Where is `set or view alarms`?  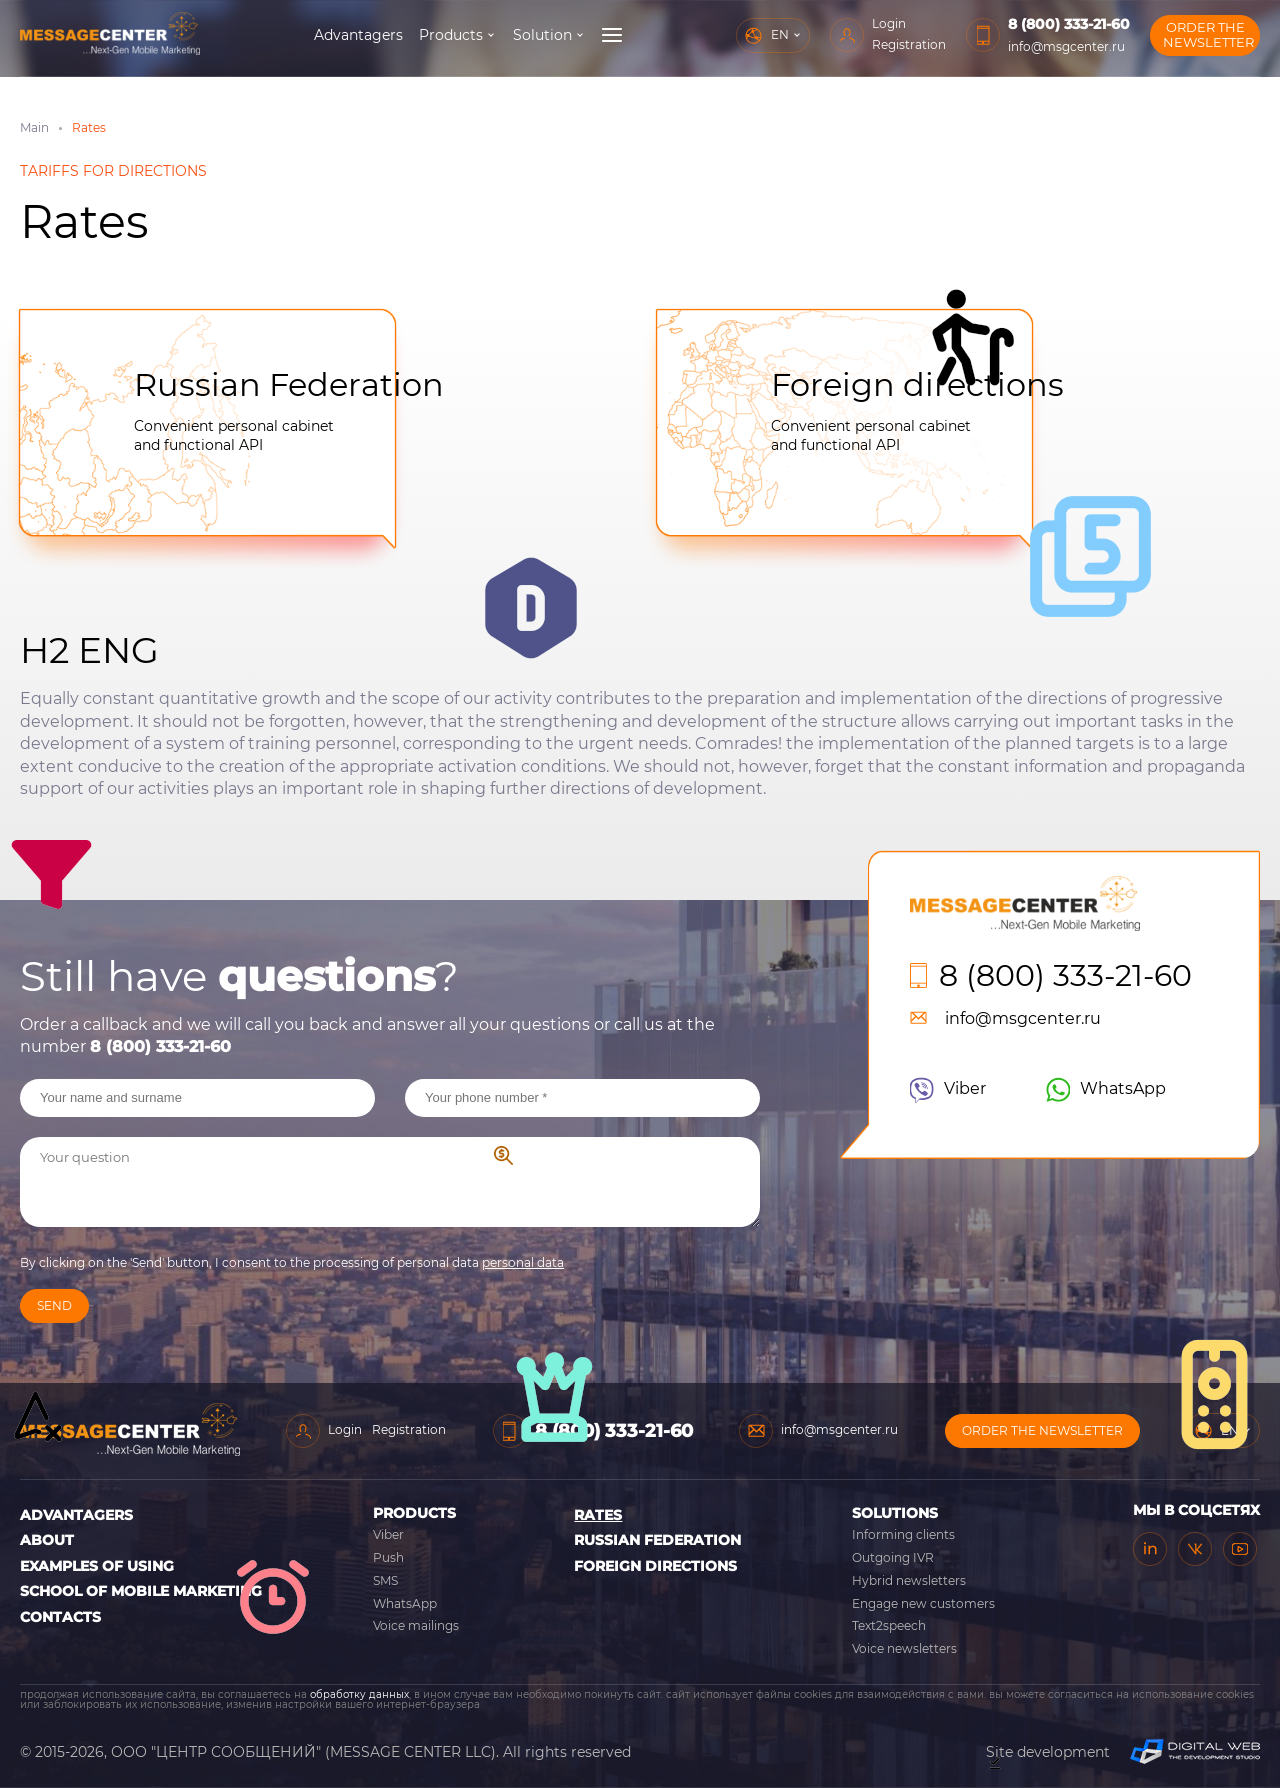
set or view alarms is located at coordinates (273, 1597).